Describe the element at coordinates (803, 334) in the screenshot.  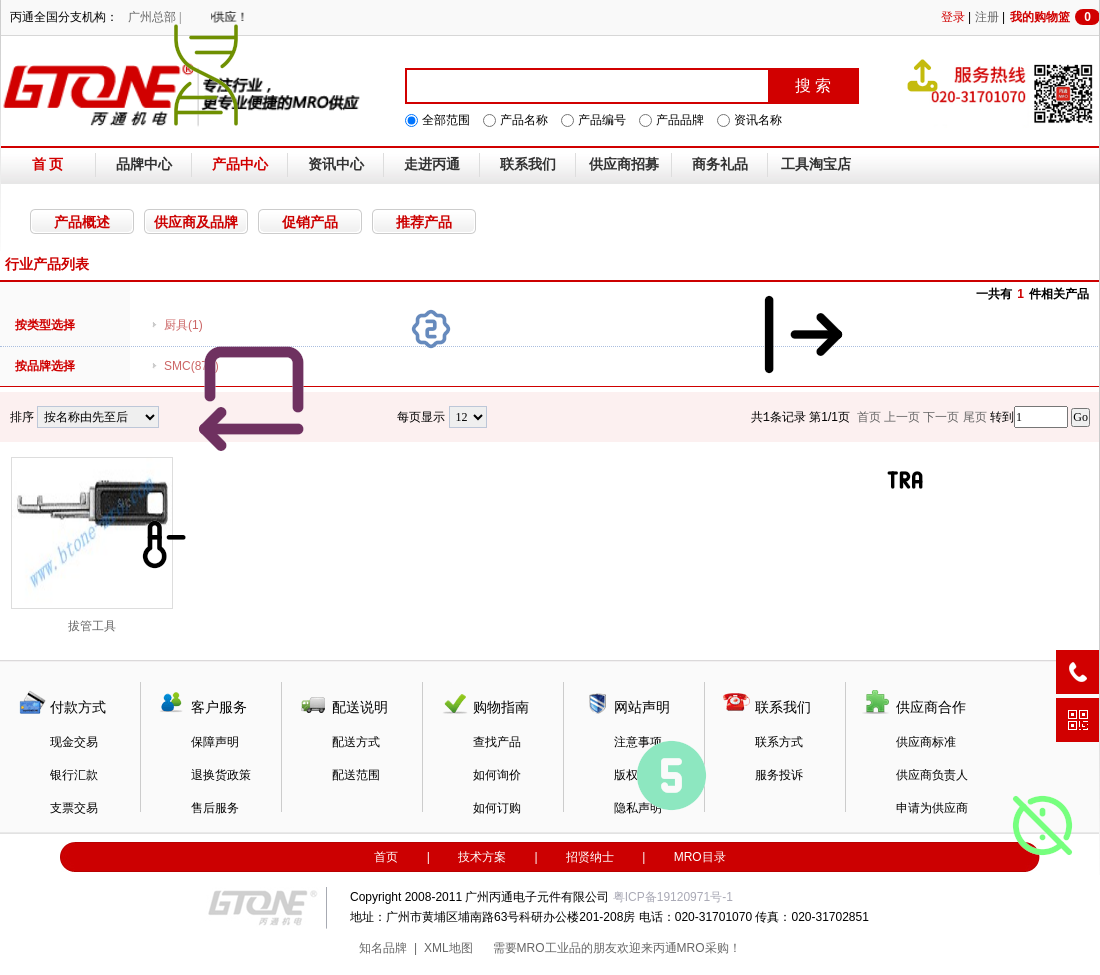
I see `expand sidebar or panel` at that location.